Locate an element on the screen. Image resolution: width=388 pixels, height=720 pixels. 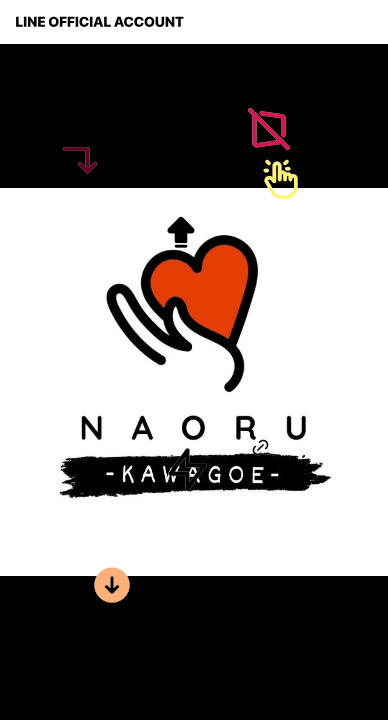
upload a file or document is located at coordinates (181, 232).